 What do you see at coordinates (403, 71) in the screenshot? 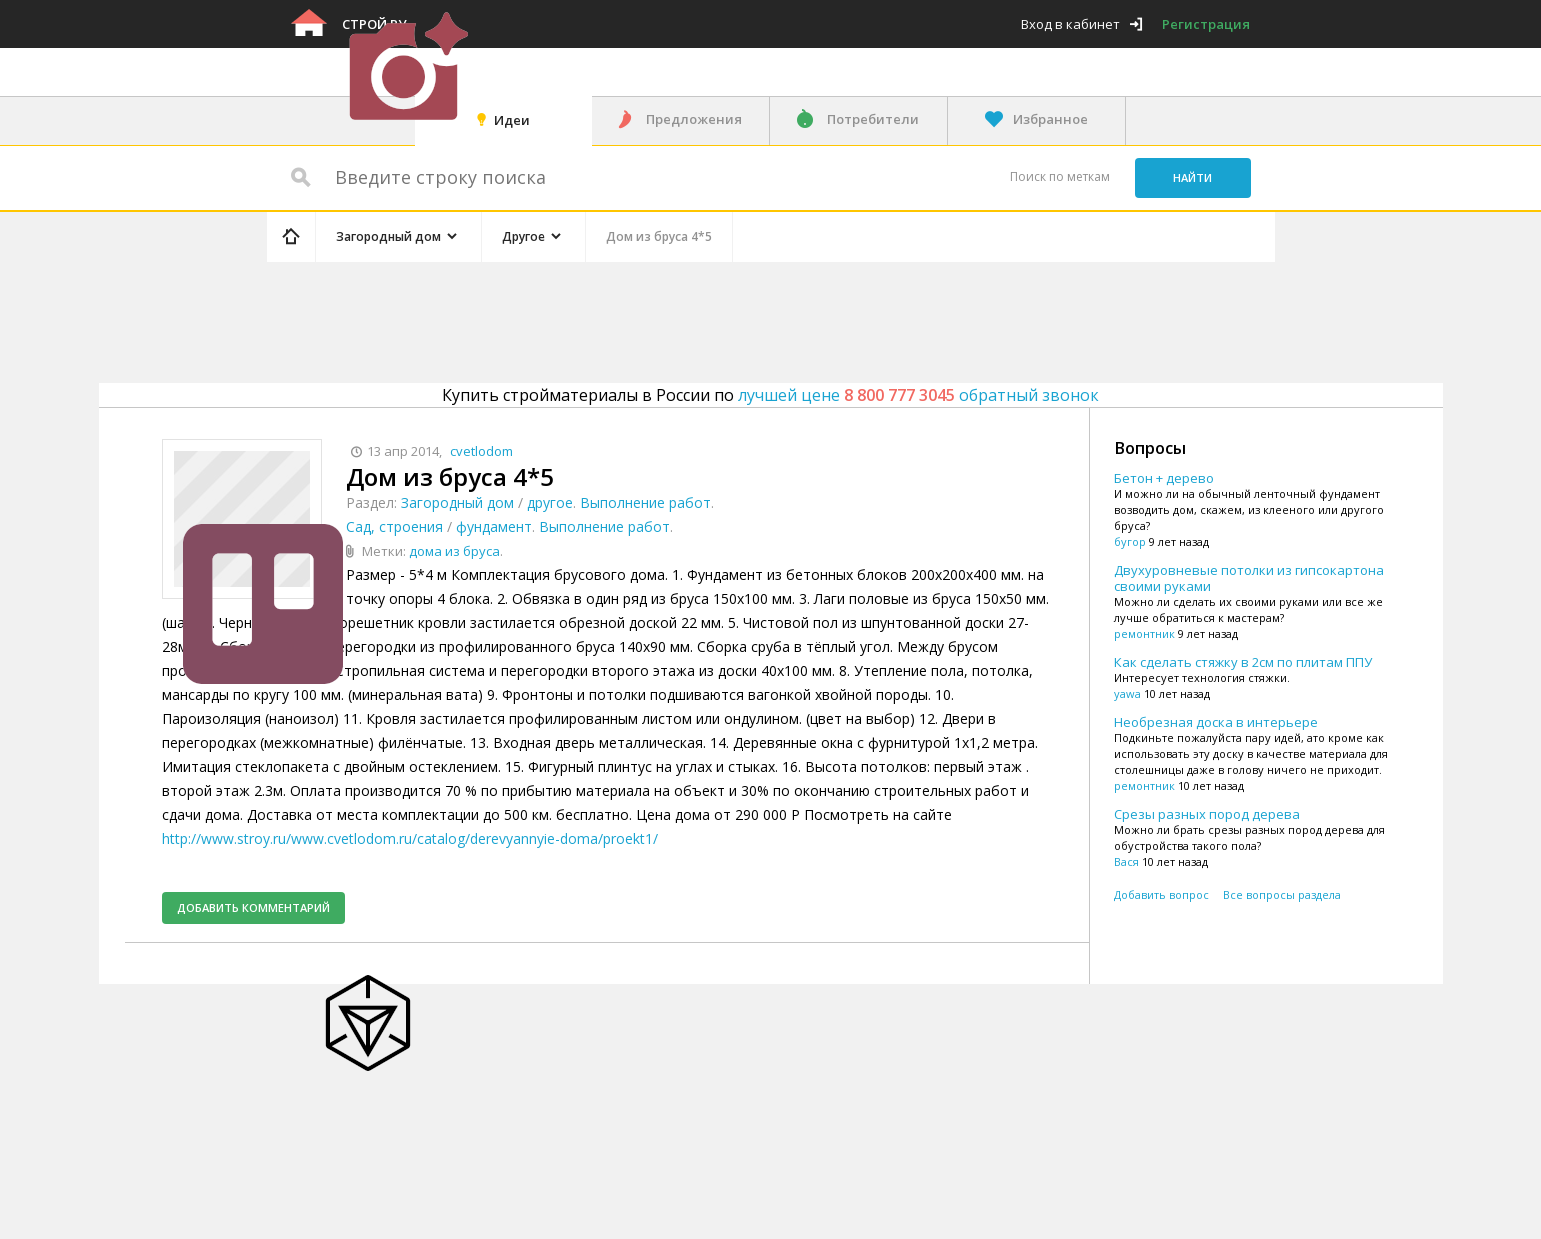
I see `access AI-powered camera features` at bounding box center [403, 71].